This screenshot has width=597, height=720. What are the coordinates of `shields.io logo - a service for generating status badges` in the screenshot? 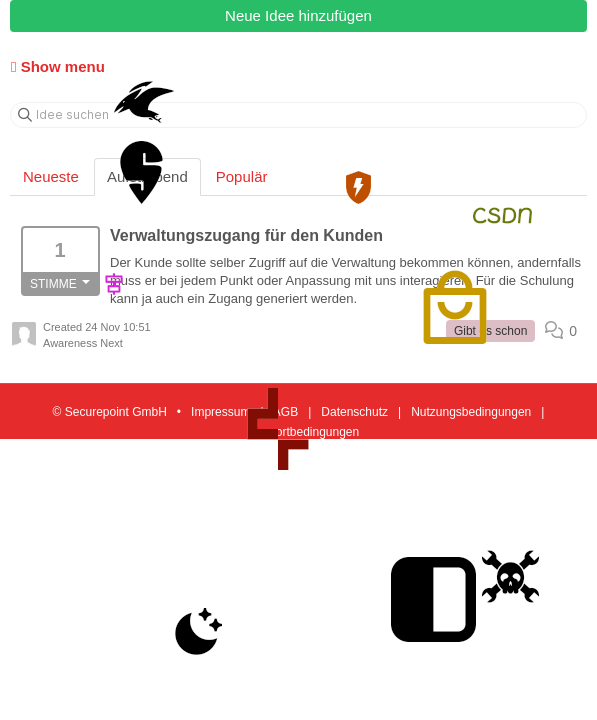 It's located at (433, 599).